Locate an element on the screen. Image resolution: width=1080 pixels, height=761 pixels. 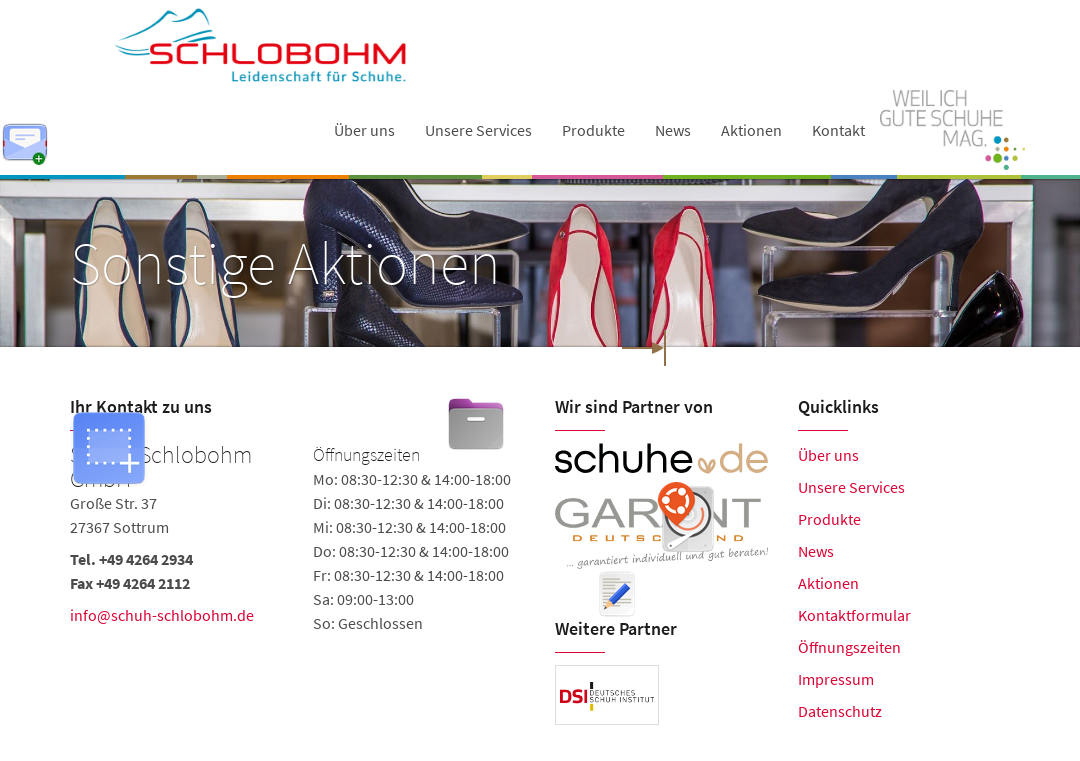
open the text editor application is located at coordinates (617, 594).